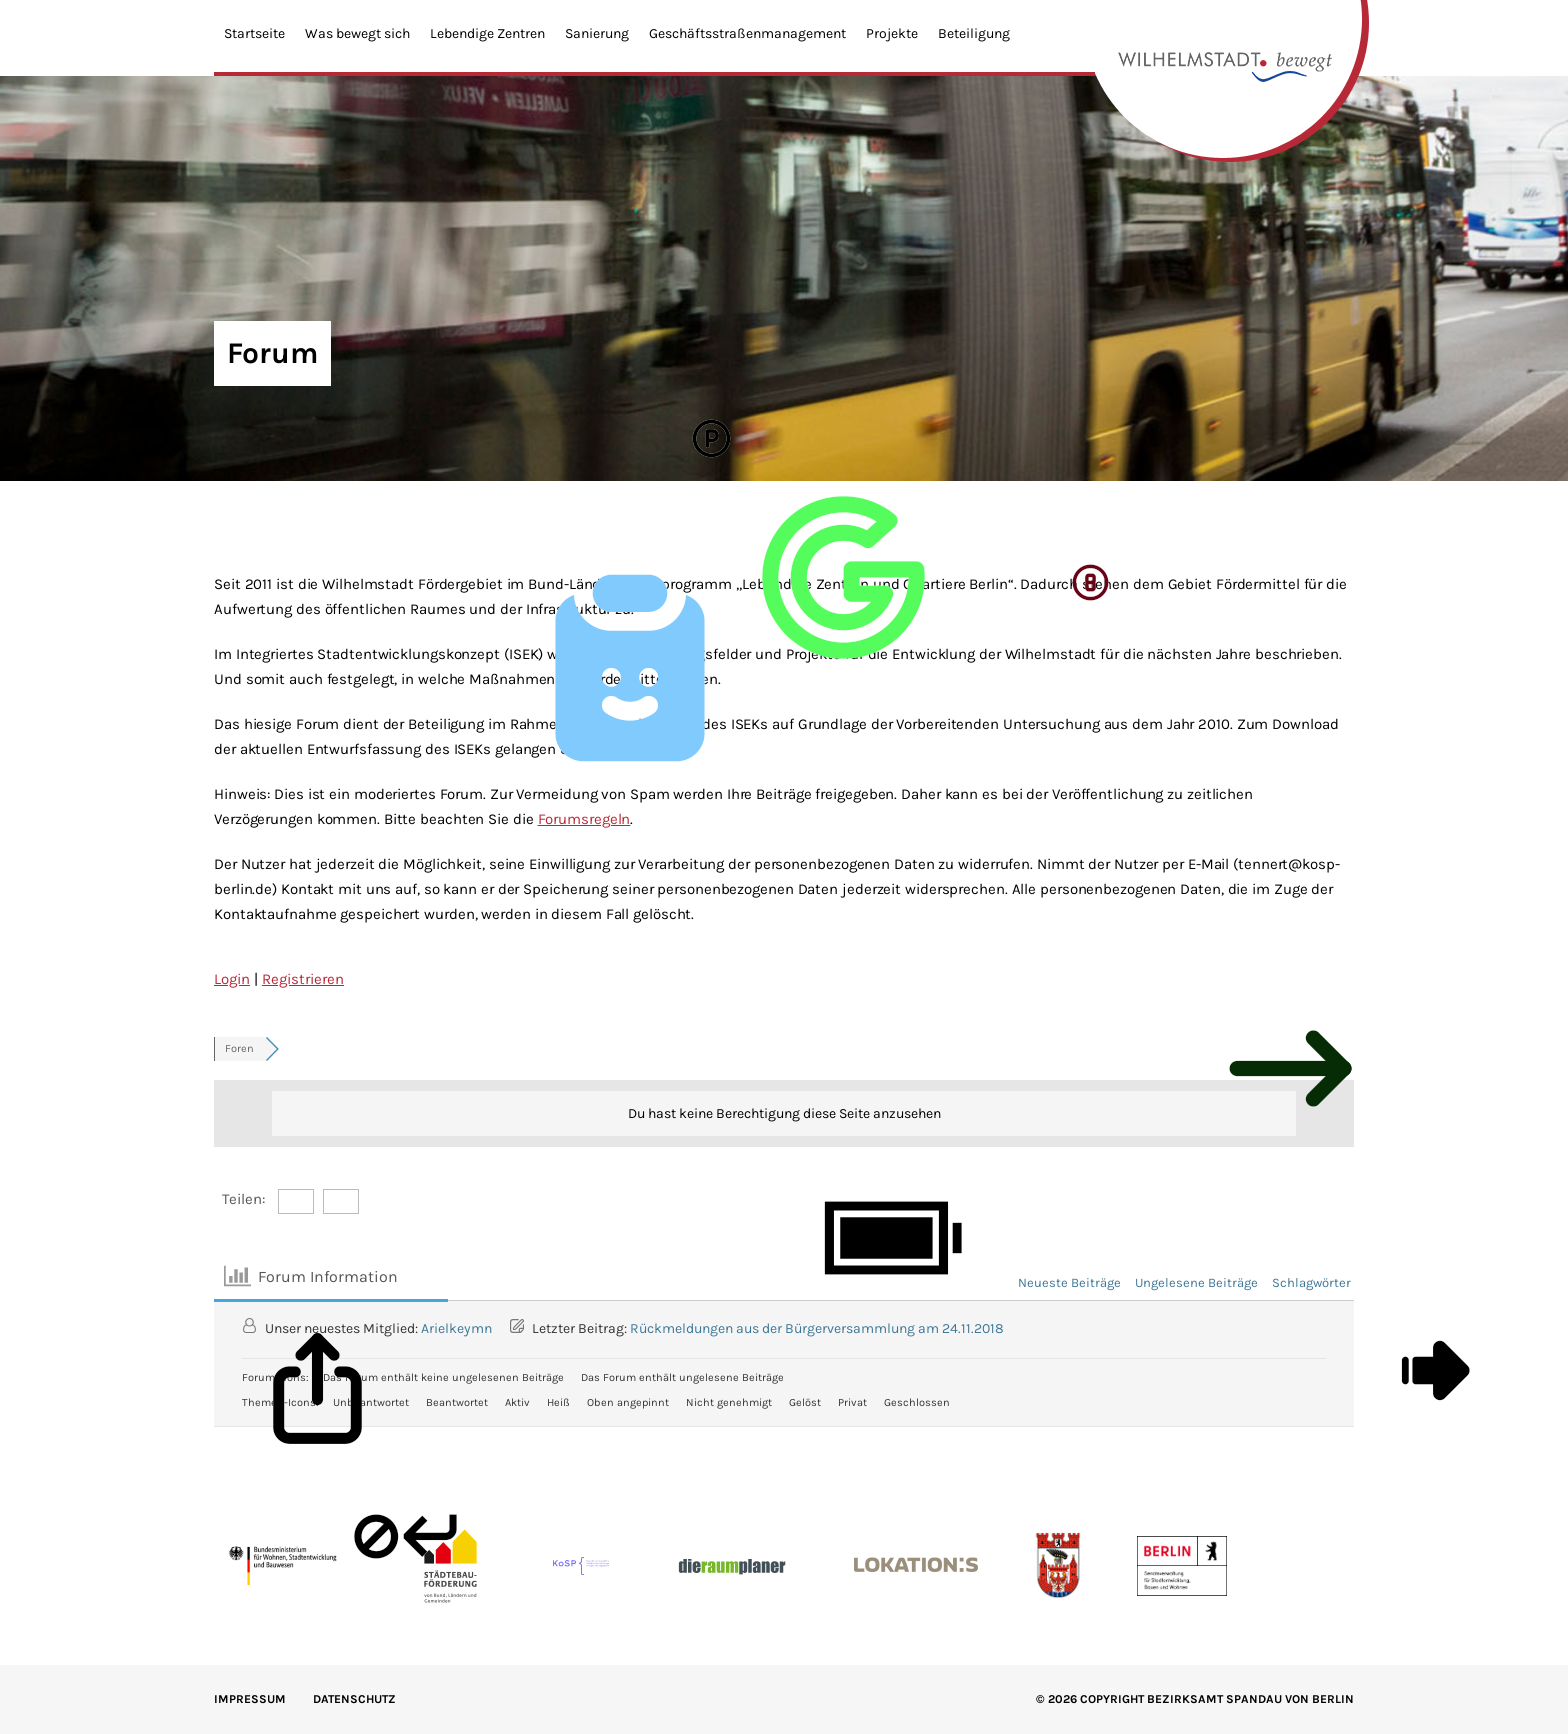  I want to click on skip to end or last item, so click(1436, 1370).